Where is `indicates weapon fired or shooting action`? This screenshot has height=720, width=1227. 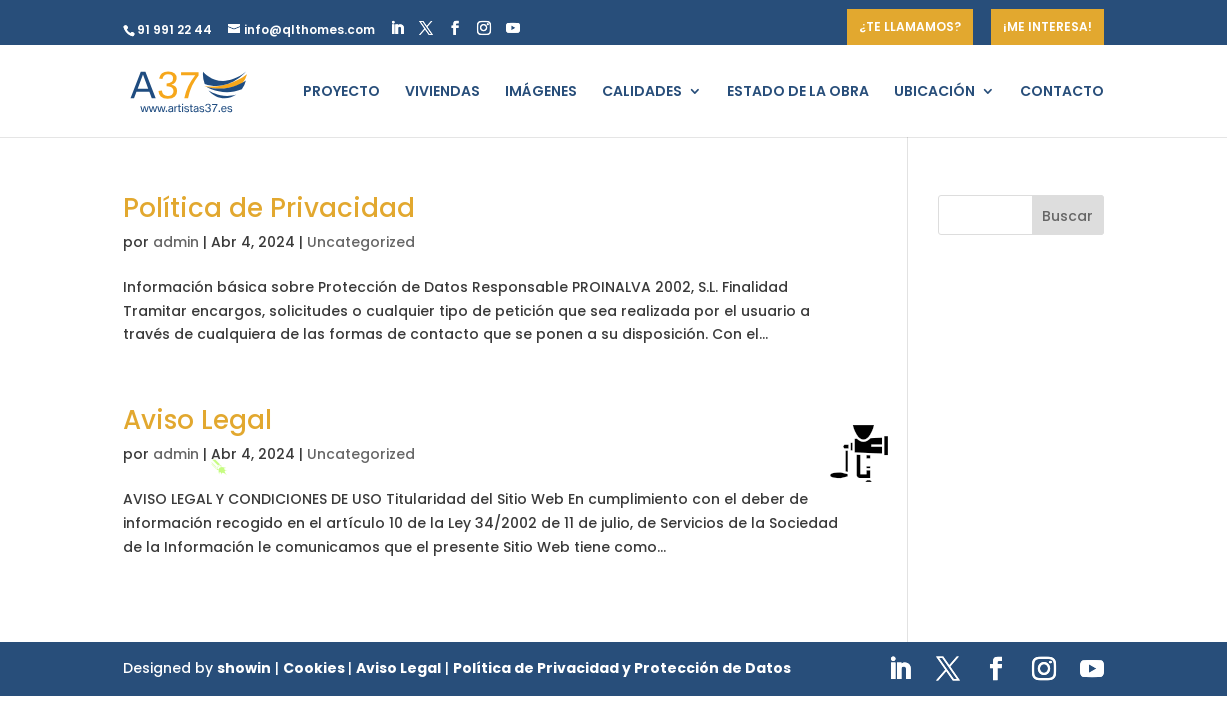
indicates weapon fired or shooting action is located at coordinates (219, 467).